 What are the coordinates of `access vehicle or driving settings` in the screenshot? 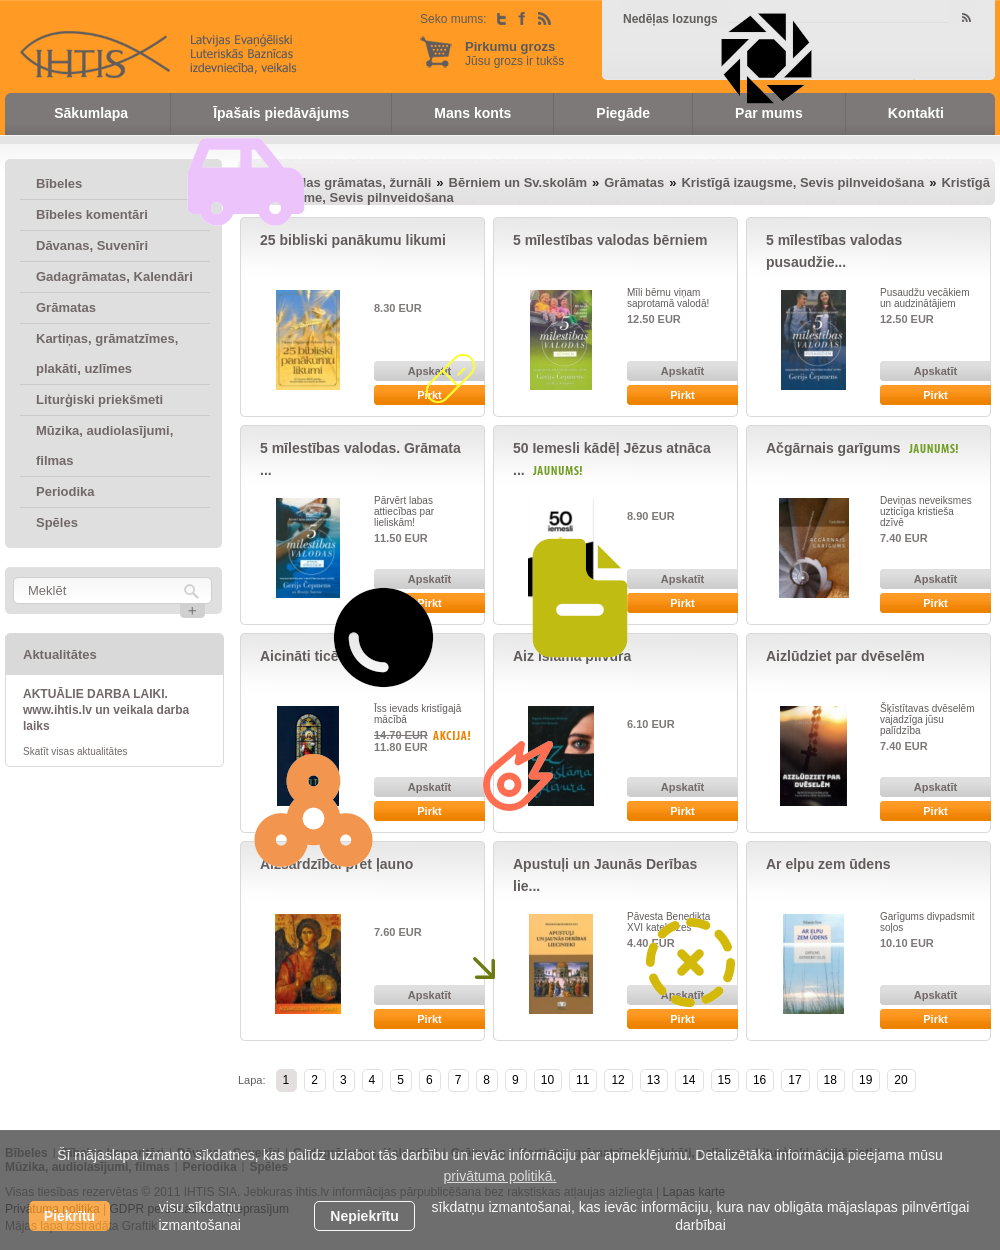 It's located at (246, 179).